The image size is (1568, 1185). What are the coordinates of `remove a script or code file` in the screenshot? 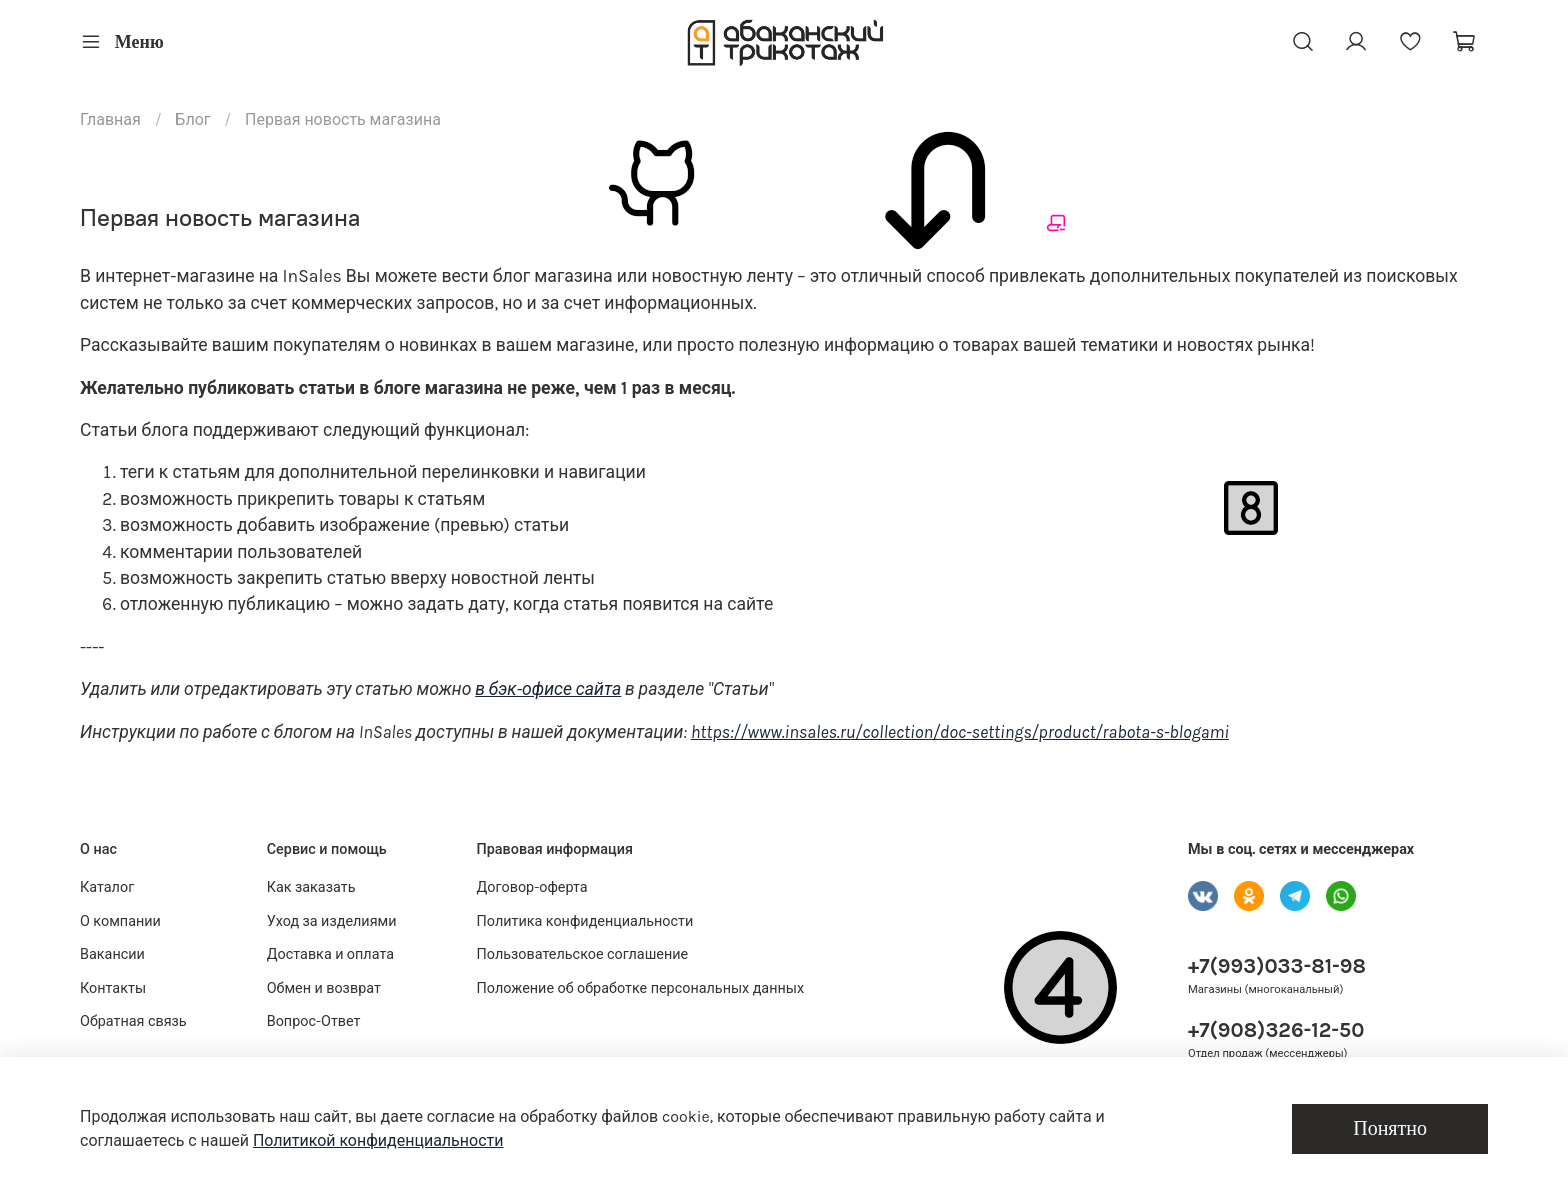 It's located at (1056, 223).